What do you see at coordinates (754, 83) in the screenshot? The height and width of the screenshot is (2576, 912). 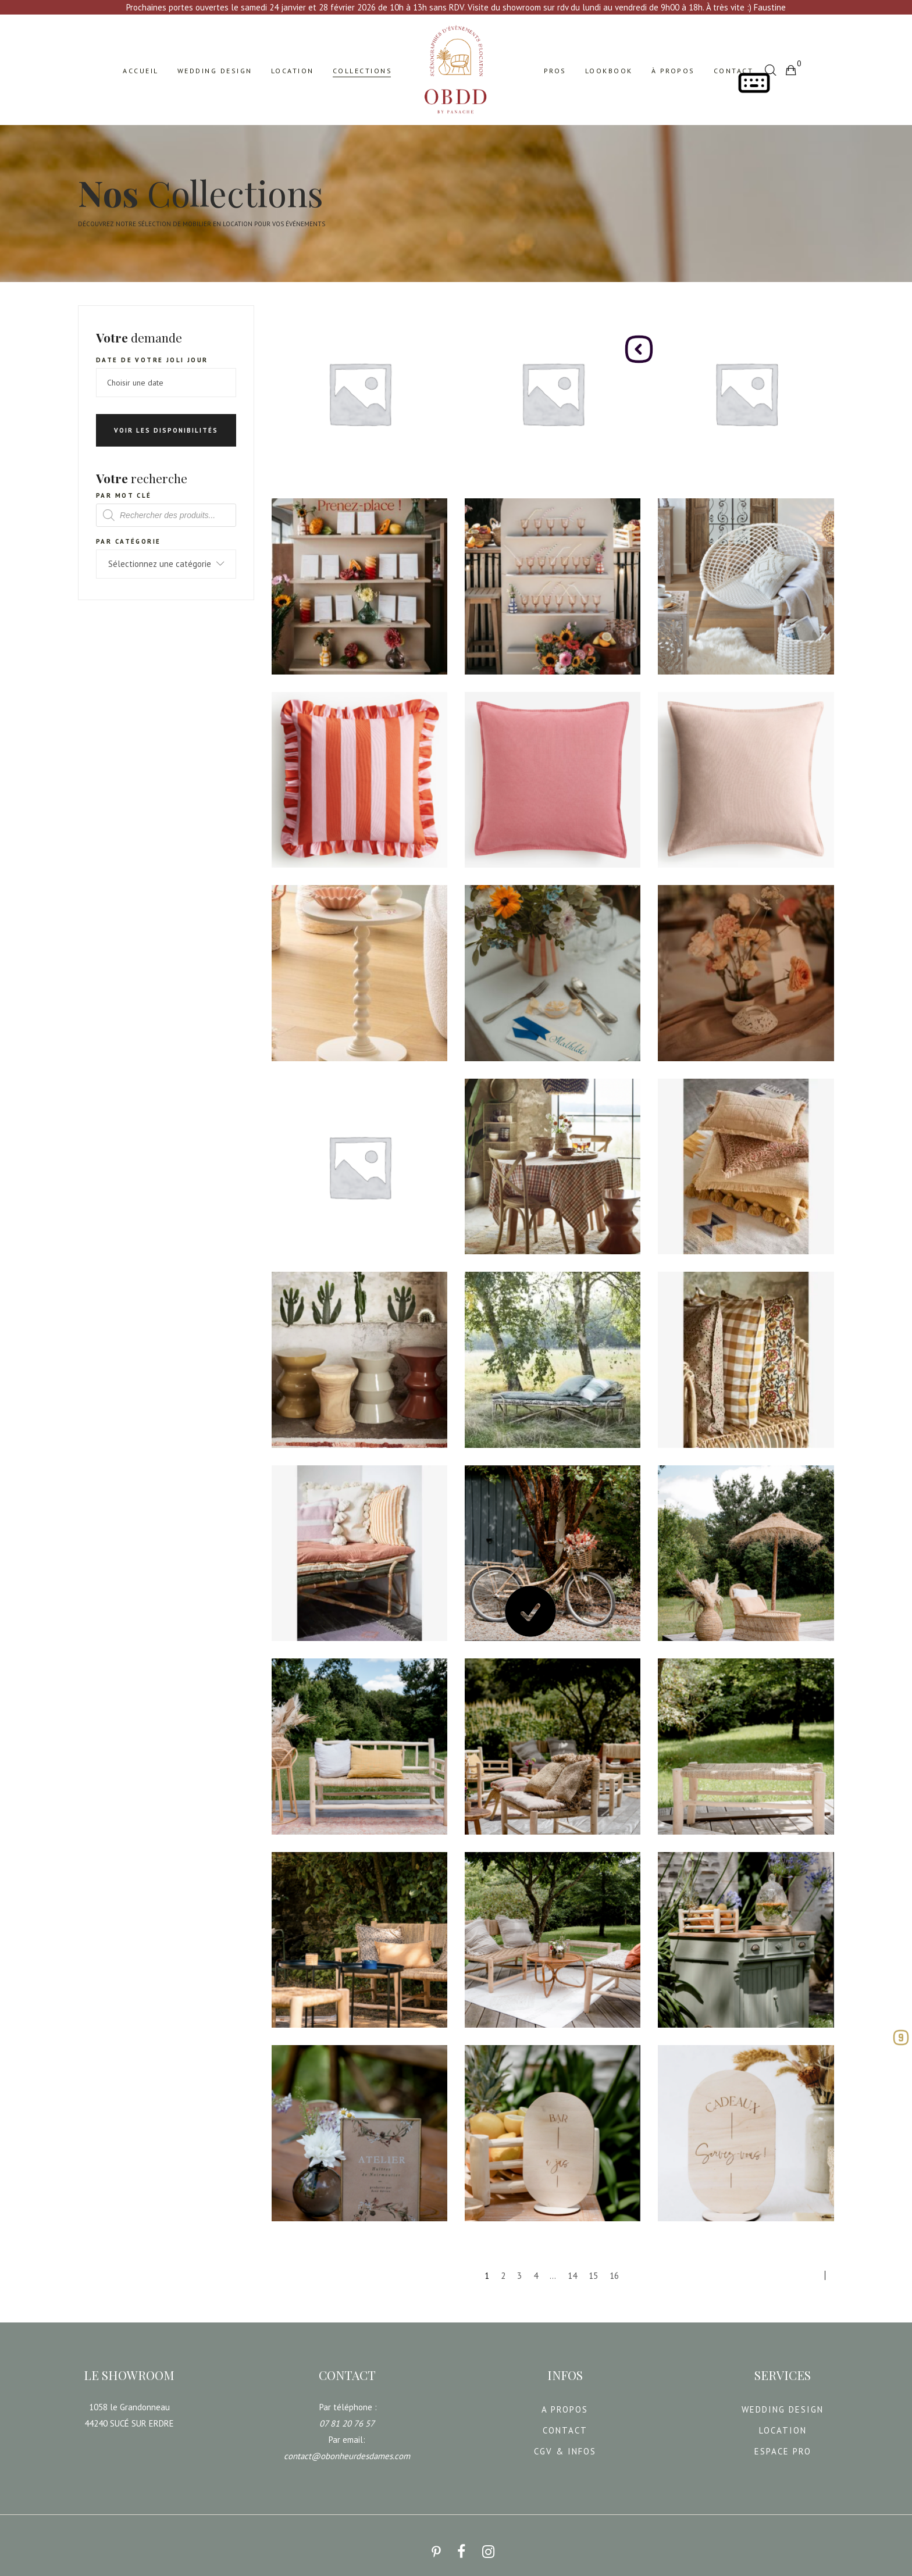 I see `open the on-screen keyboard` at bounding box center [754, 83].